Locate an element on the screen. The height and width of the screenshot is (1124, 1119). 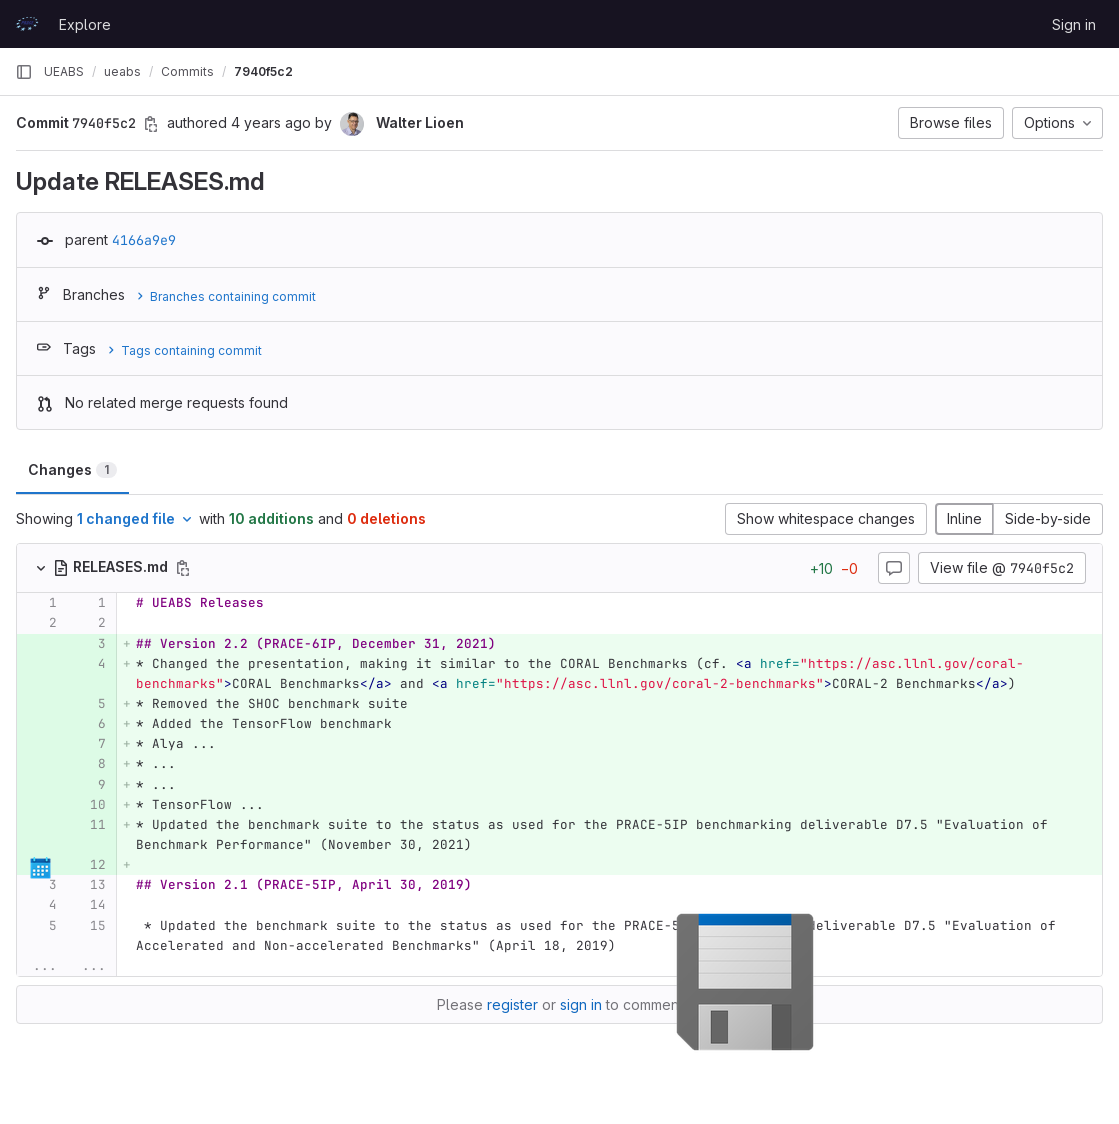
save the current file or document is located at coordinates (745, 982).